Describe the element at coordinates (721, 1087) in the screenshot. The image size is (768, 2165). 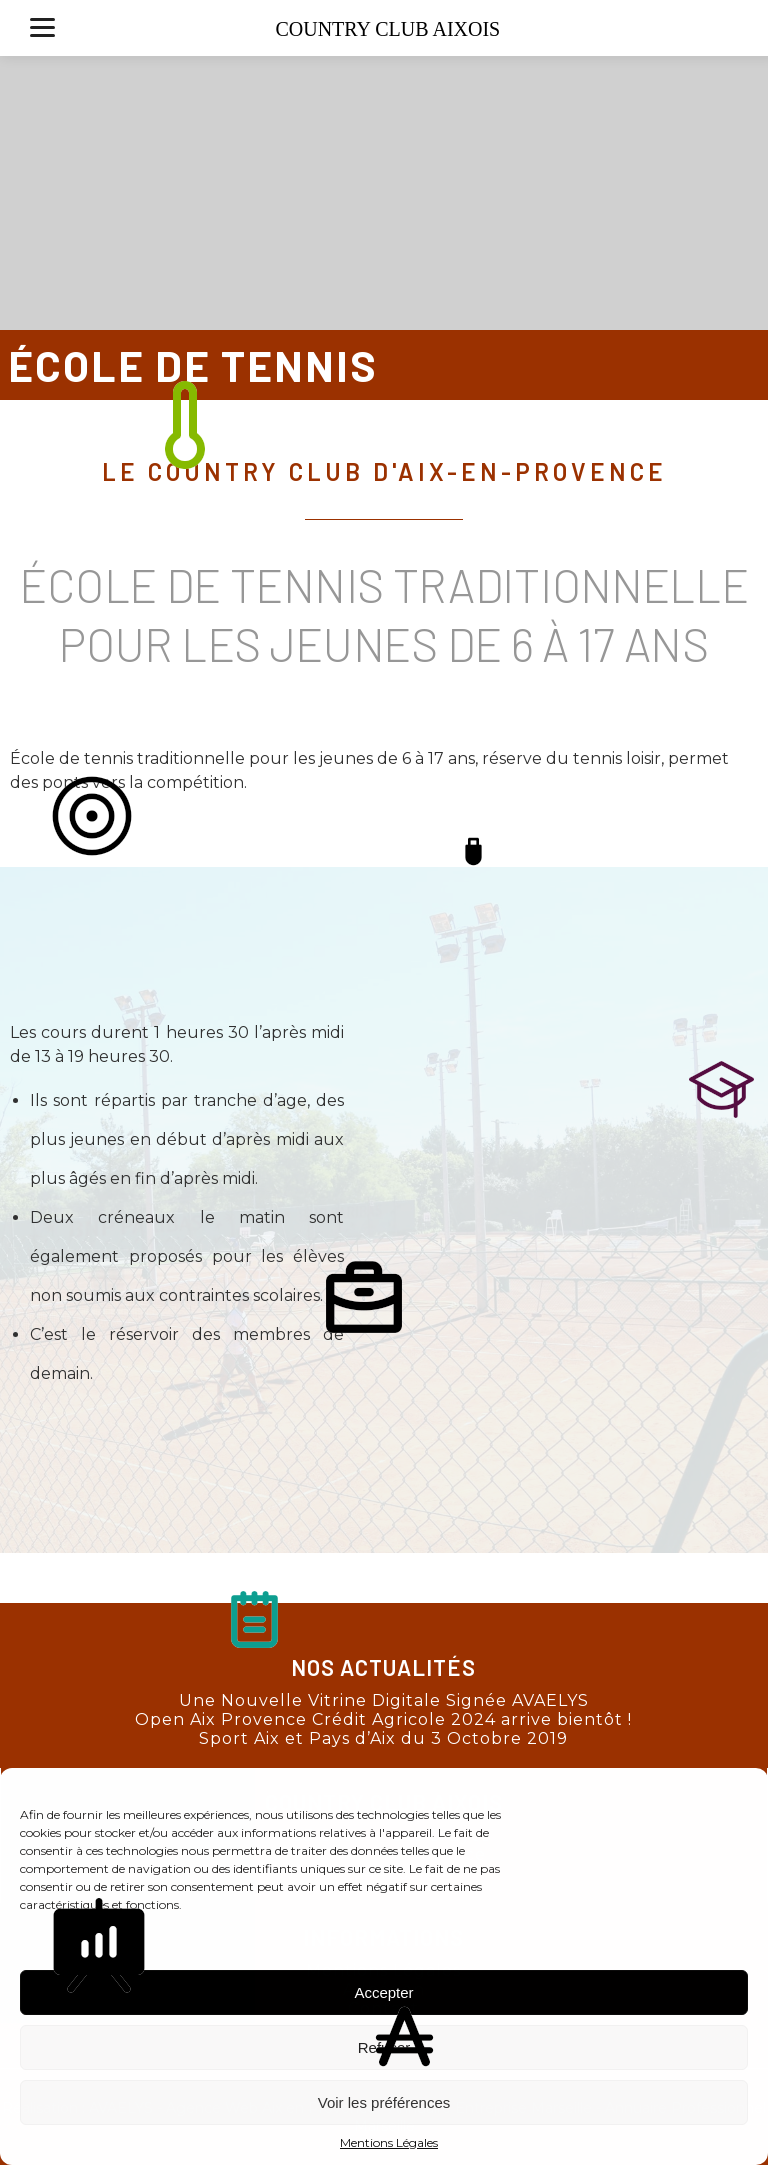
I see `access education or learning resources` at that location.